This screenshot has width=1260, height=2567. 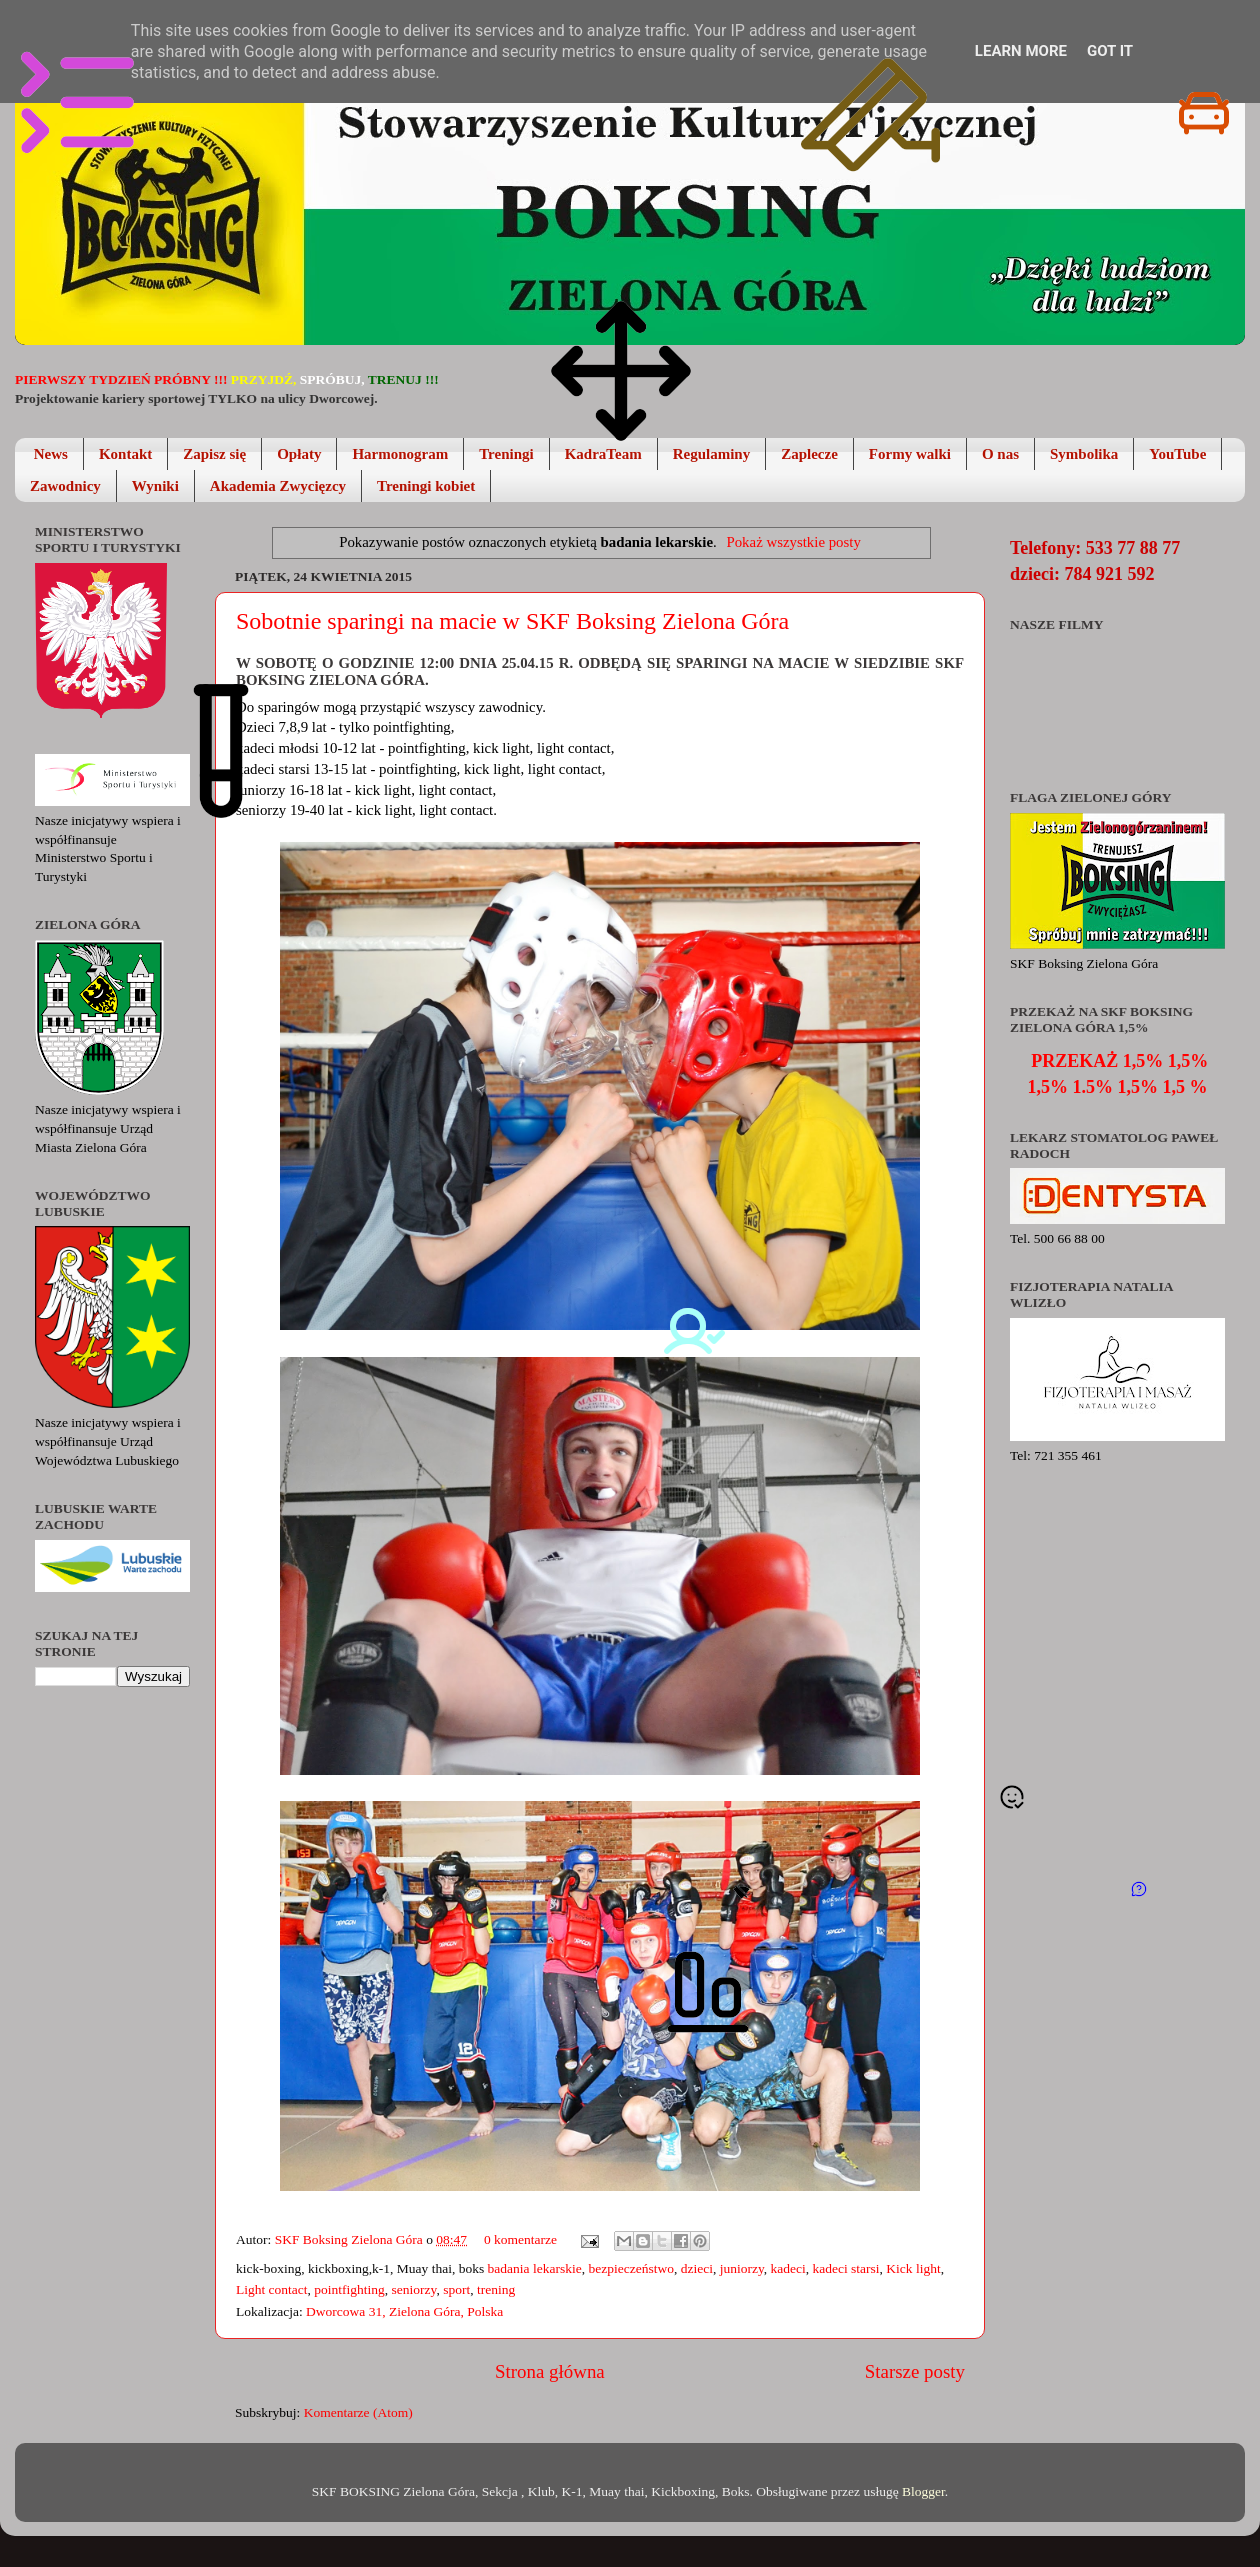 I want to click on move or reposition an element, so click(x=621, y=371).